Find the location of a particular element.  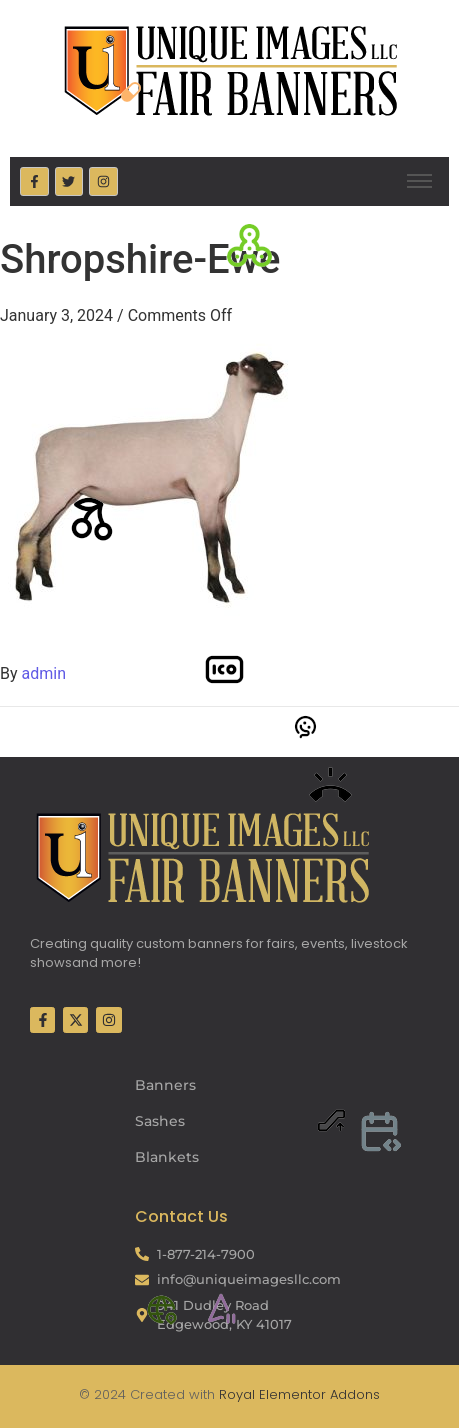

access medication reminders or health settings is located at coordinates (131, 92).